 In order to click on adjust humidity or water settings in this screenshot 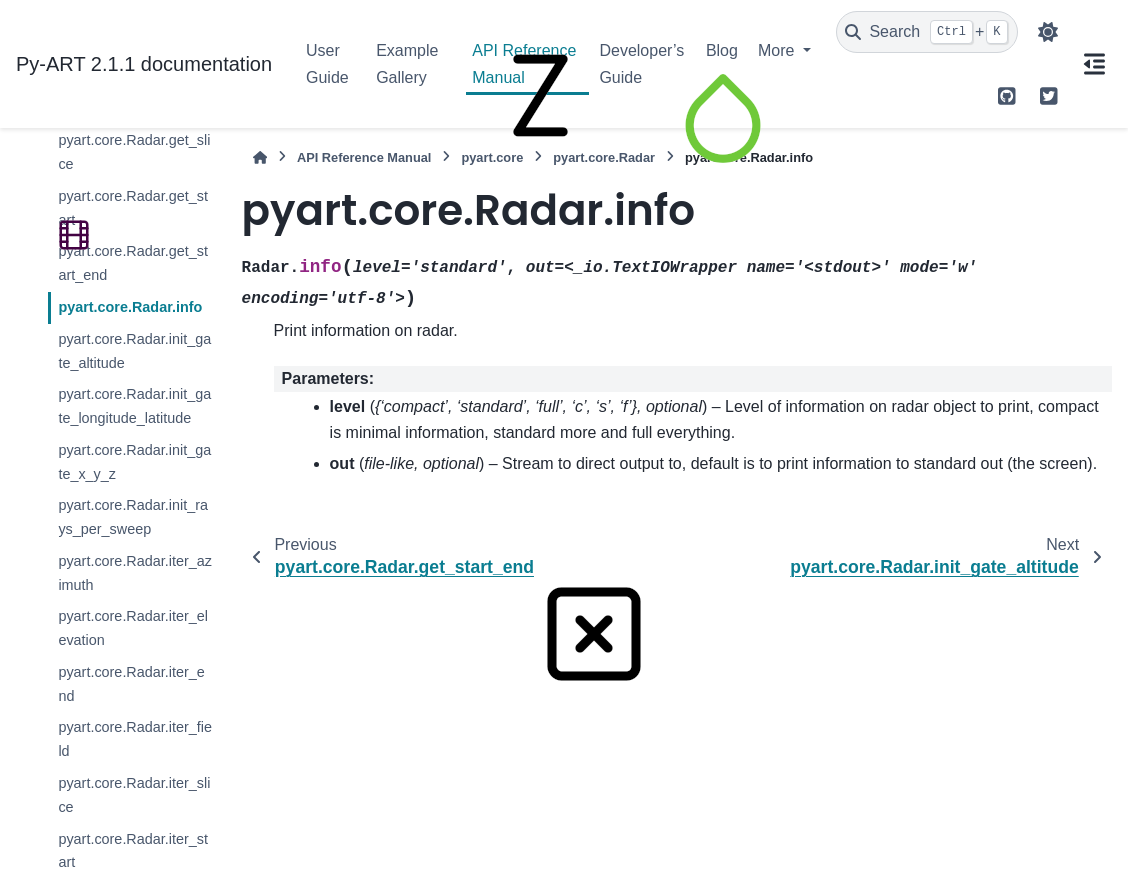, I will do `click(723, 117)`.